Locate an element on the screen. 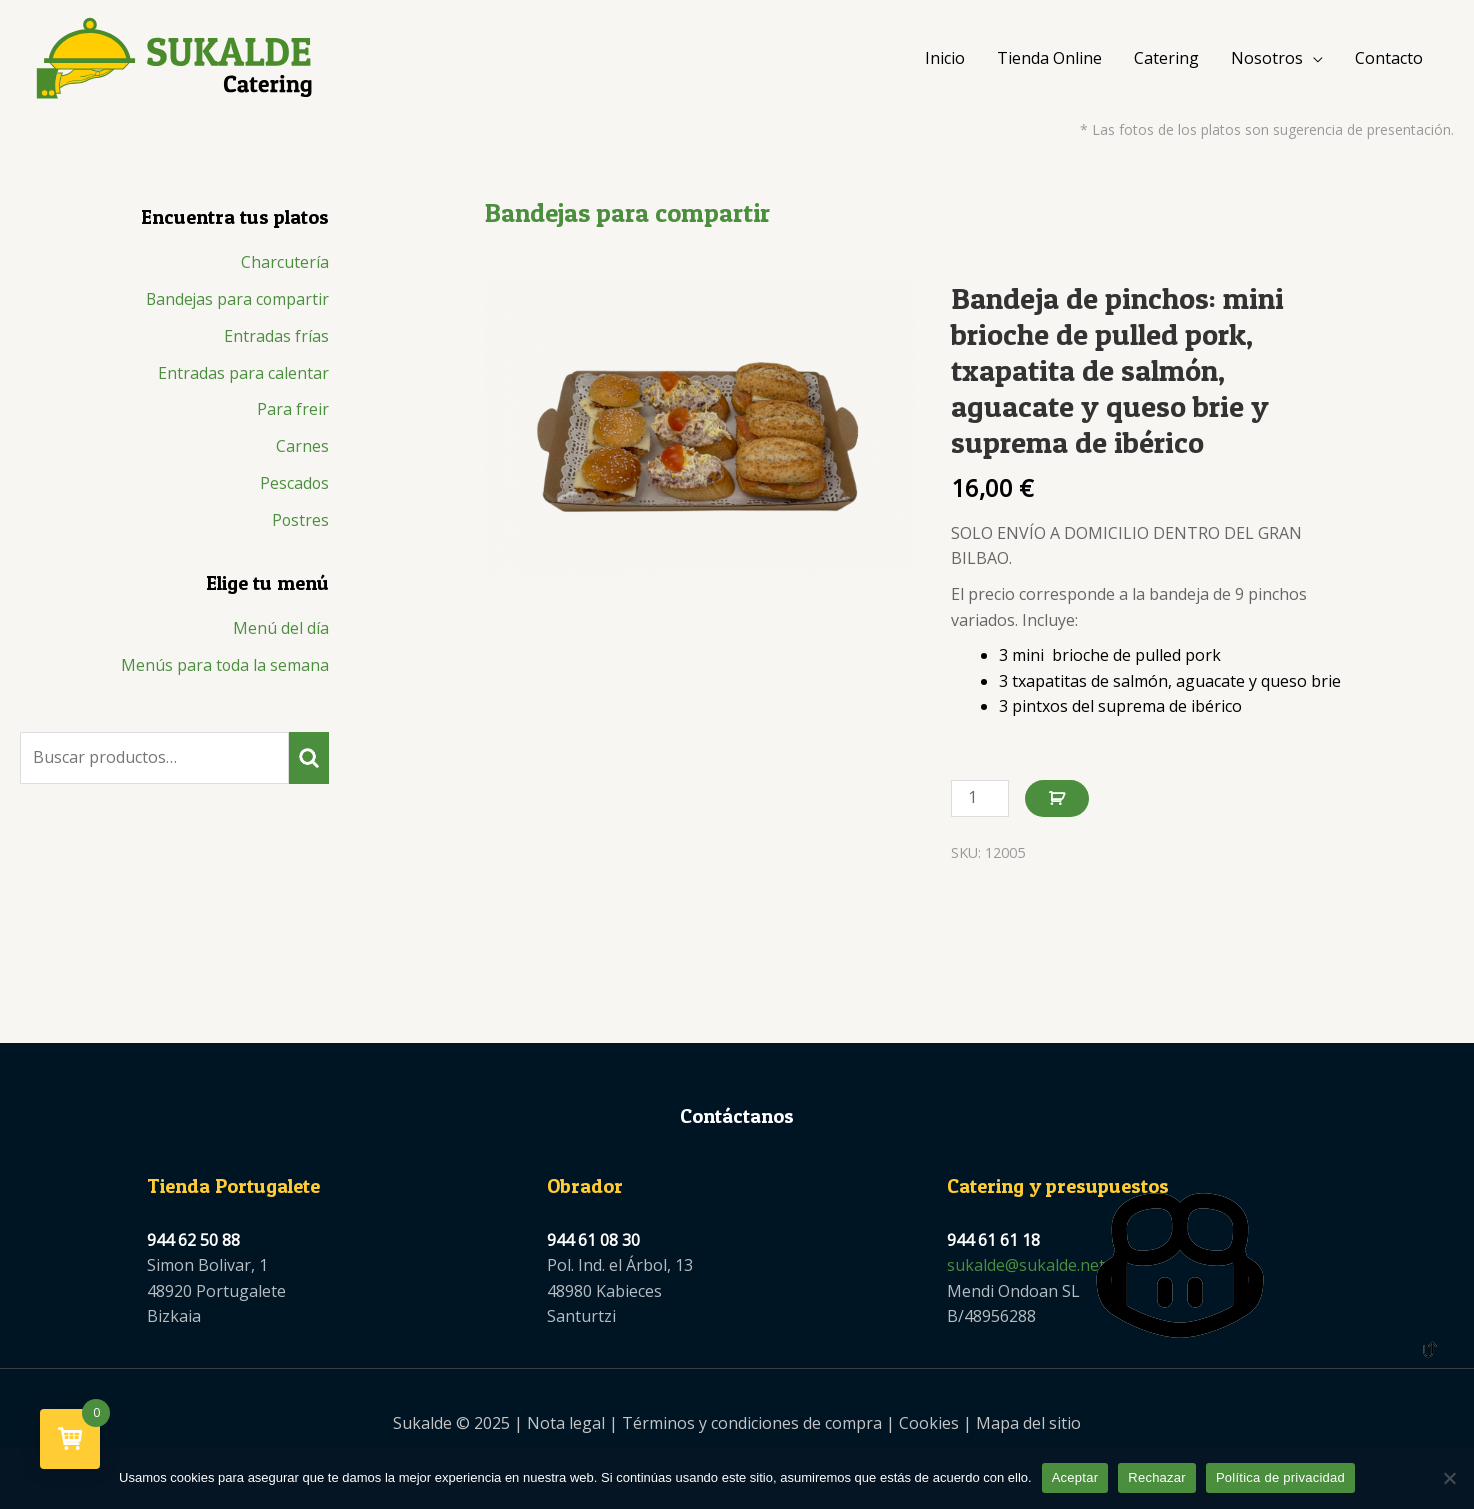 Image resolution: width=1474 pixels, height=1509 pixels. access github copilot AI coding assistant is located at coordinates (1180, 1262).